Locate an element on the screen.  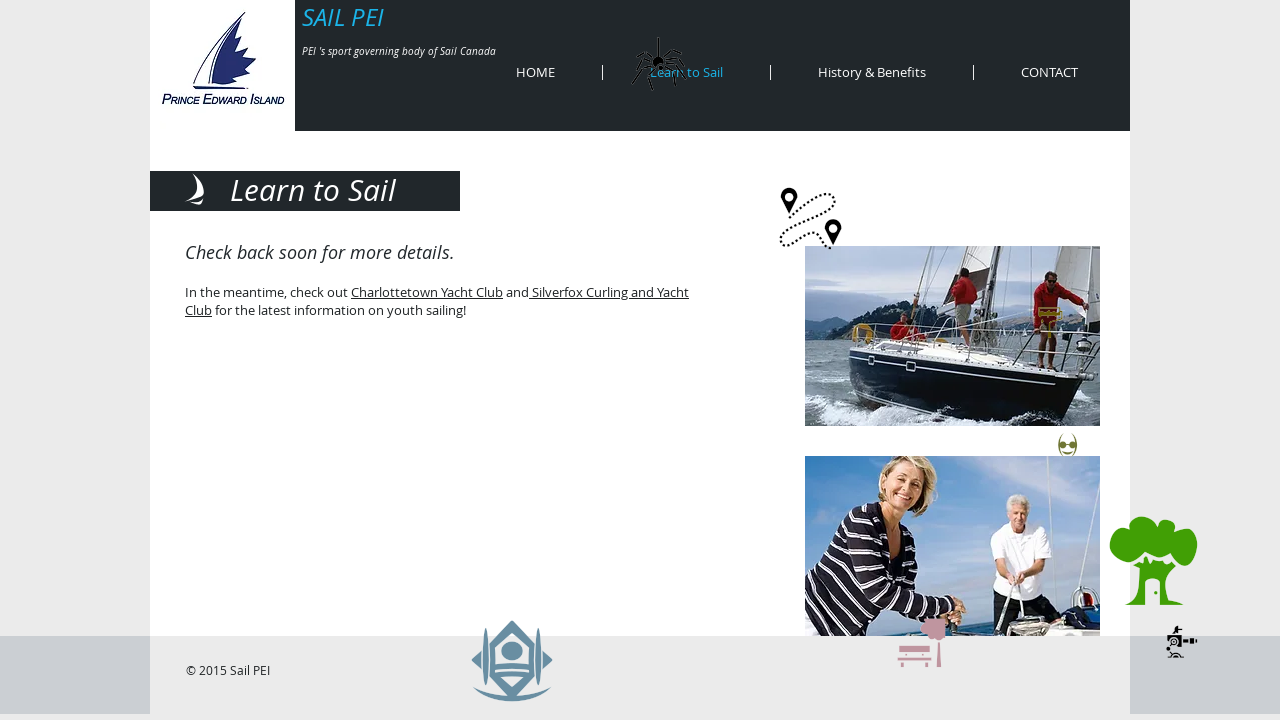
customize theme or appearance settings is located at coordinates (1049, 322).